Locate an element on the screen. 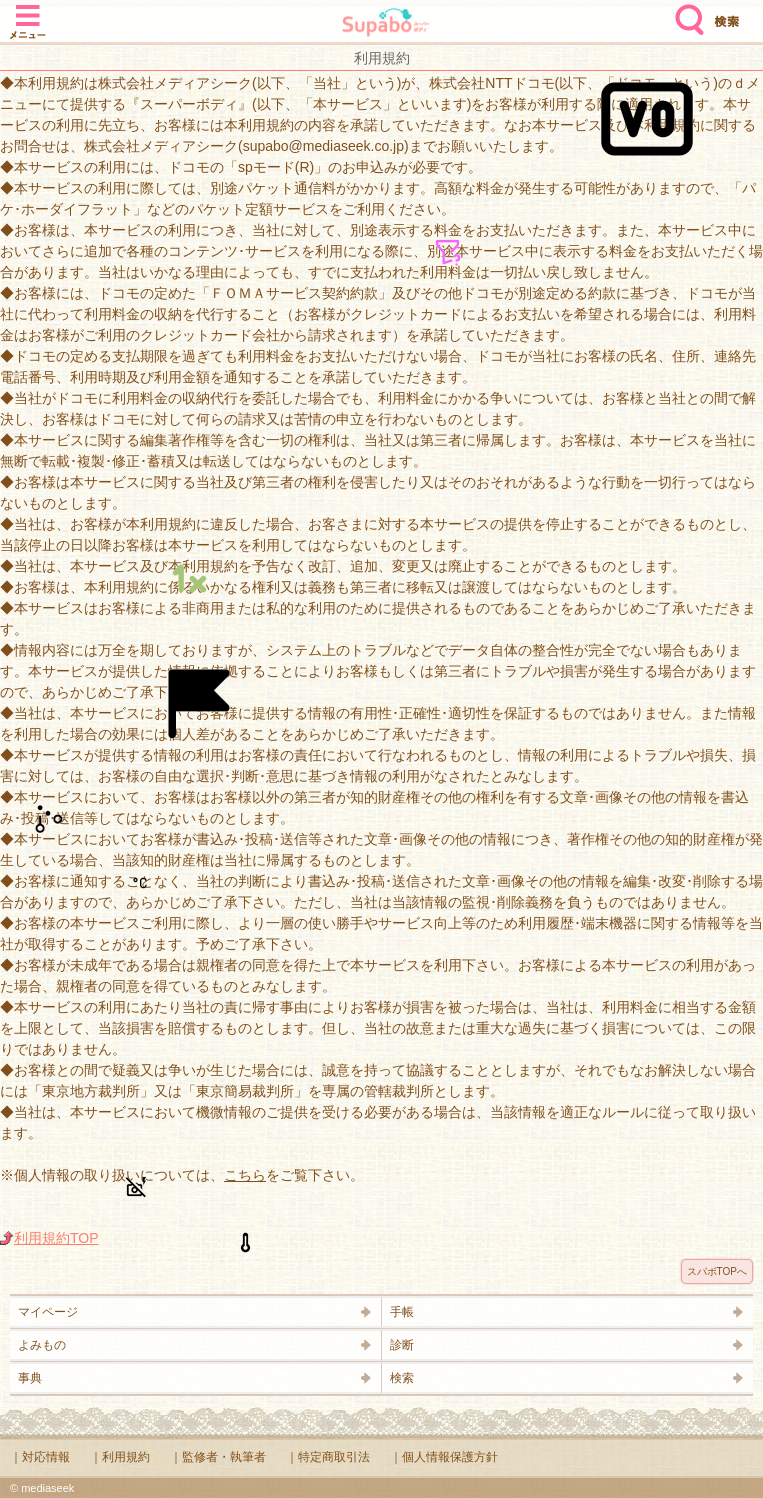 The width and height of the screenshot is (763, 1498). disable camera flash is located at coordinates (136, 1186).